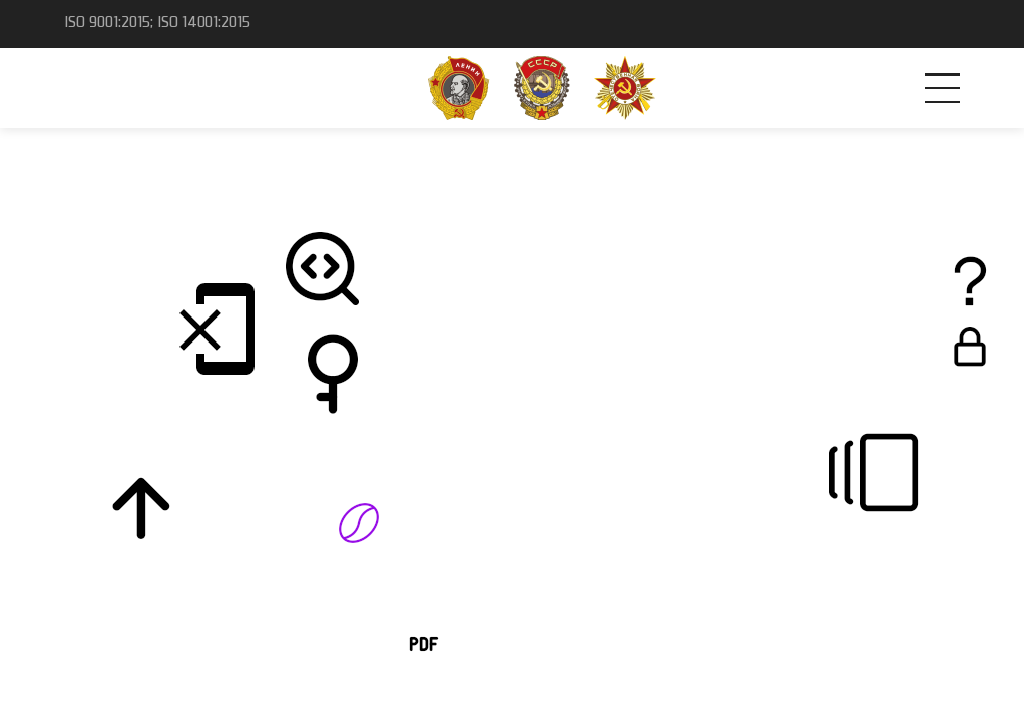 The height and width of the screenshot is (720, 1024). What do you see at coordinates (139, 510) in the screenshot?
I see `scroll to top of page` at bounding box center [139, 510].